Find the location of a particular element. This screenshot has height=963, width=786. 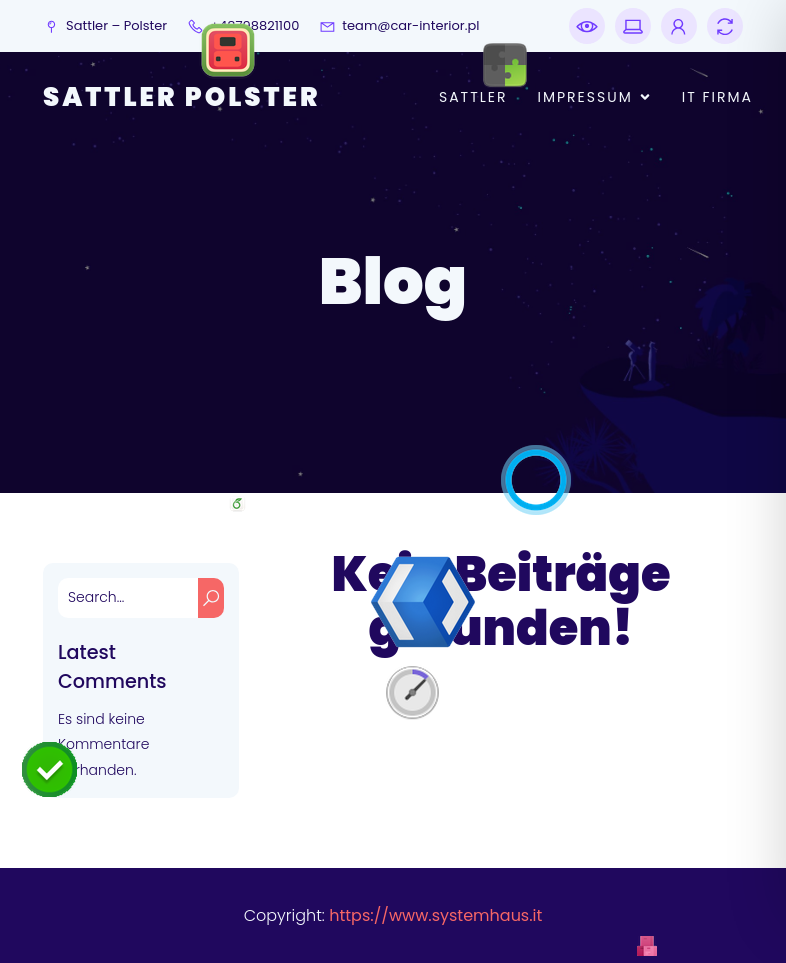

open the interface settings application is located at coordinates (423, 602).